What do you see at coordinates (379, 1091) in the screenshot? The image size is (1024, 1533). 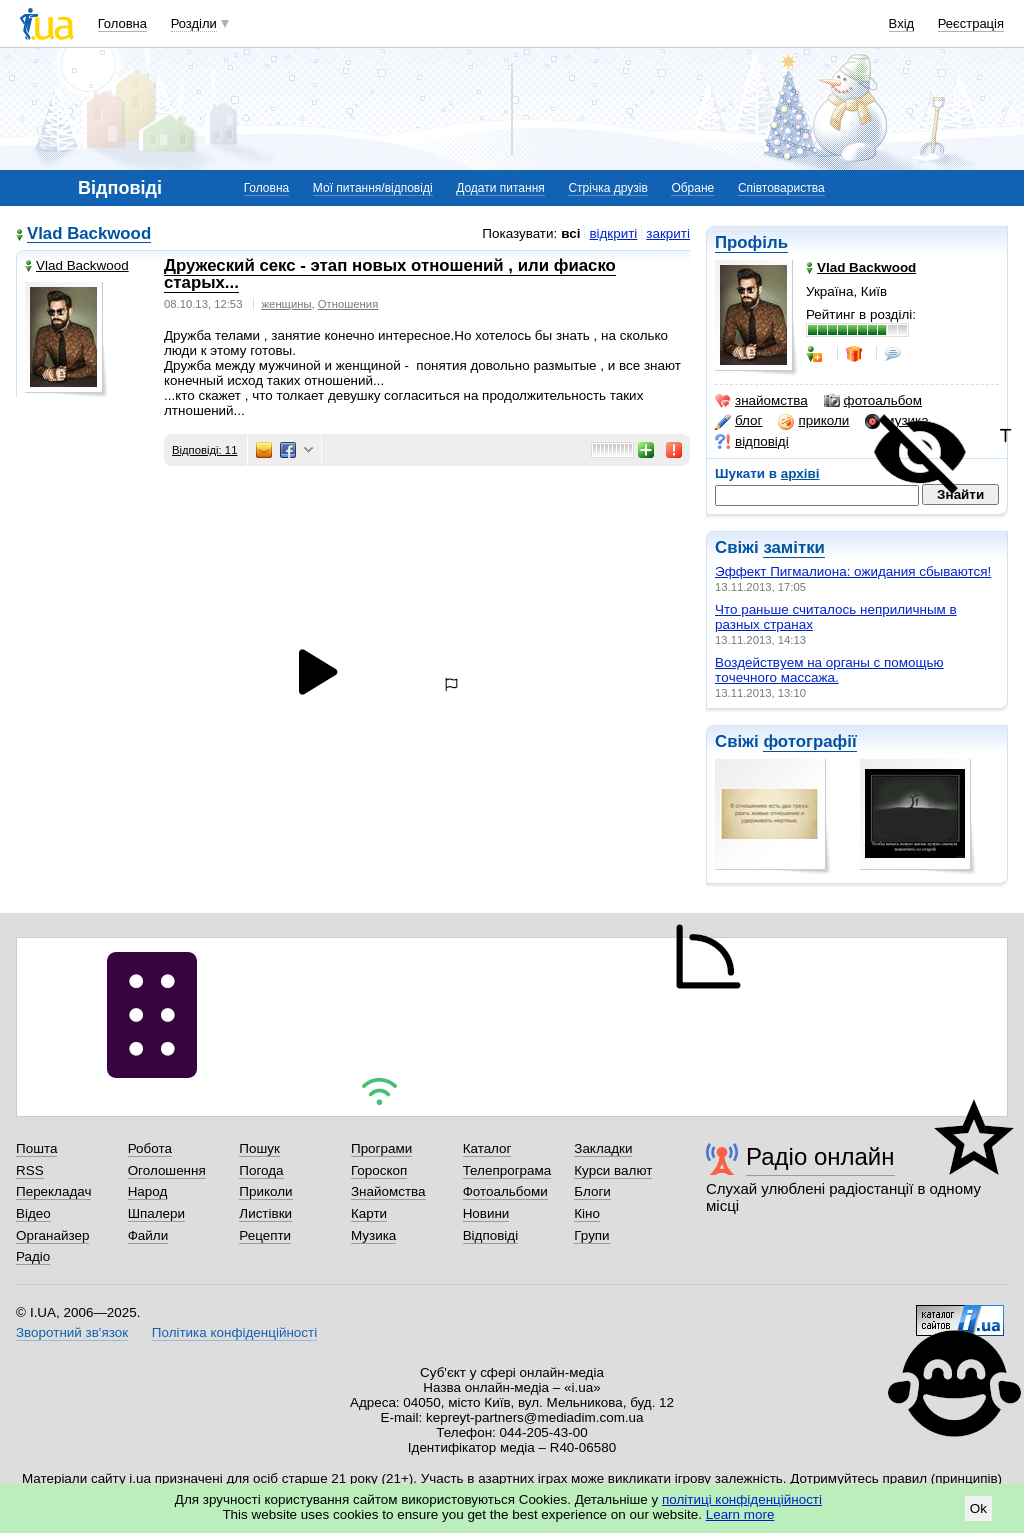 I see `wifi connection status indicator` at bounding box center [379, 1091].